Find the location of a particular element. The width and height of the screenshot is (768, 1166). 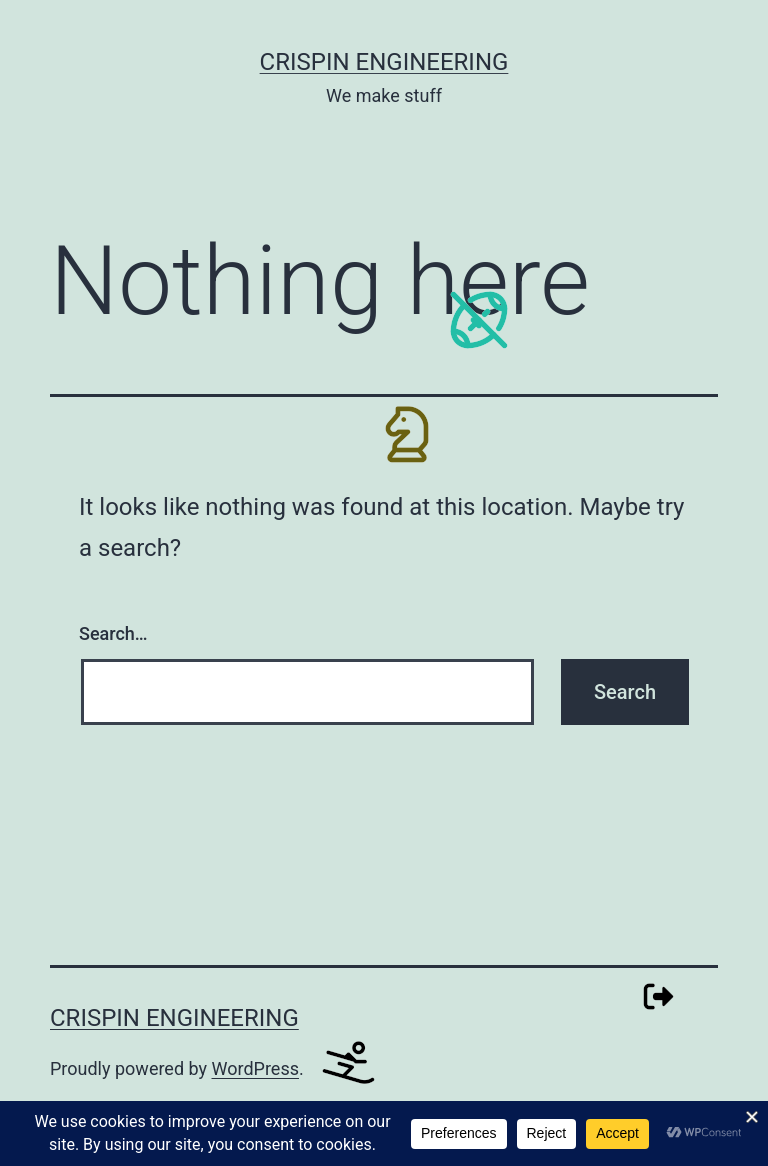

disable football notifications is located at coordinates (479, 320).